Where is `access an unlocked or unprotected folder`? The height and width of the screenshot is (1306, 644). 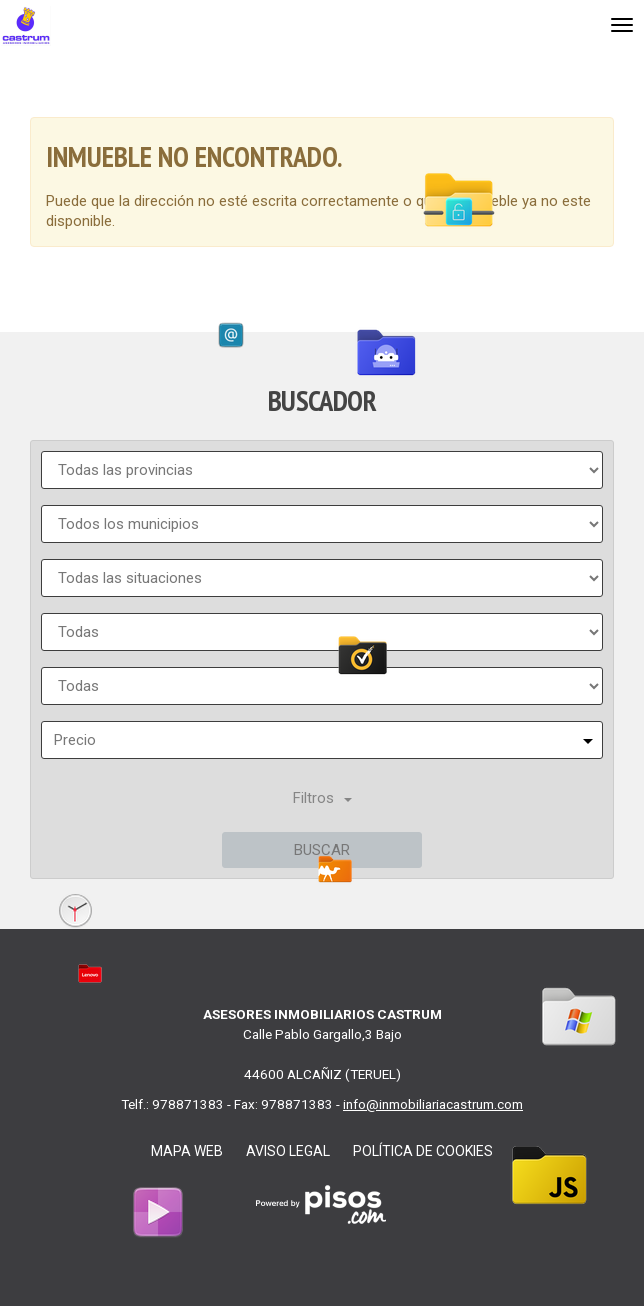 access an unlocked or unprotected folder is located at coordinates (458, 201).